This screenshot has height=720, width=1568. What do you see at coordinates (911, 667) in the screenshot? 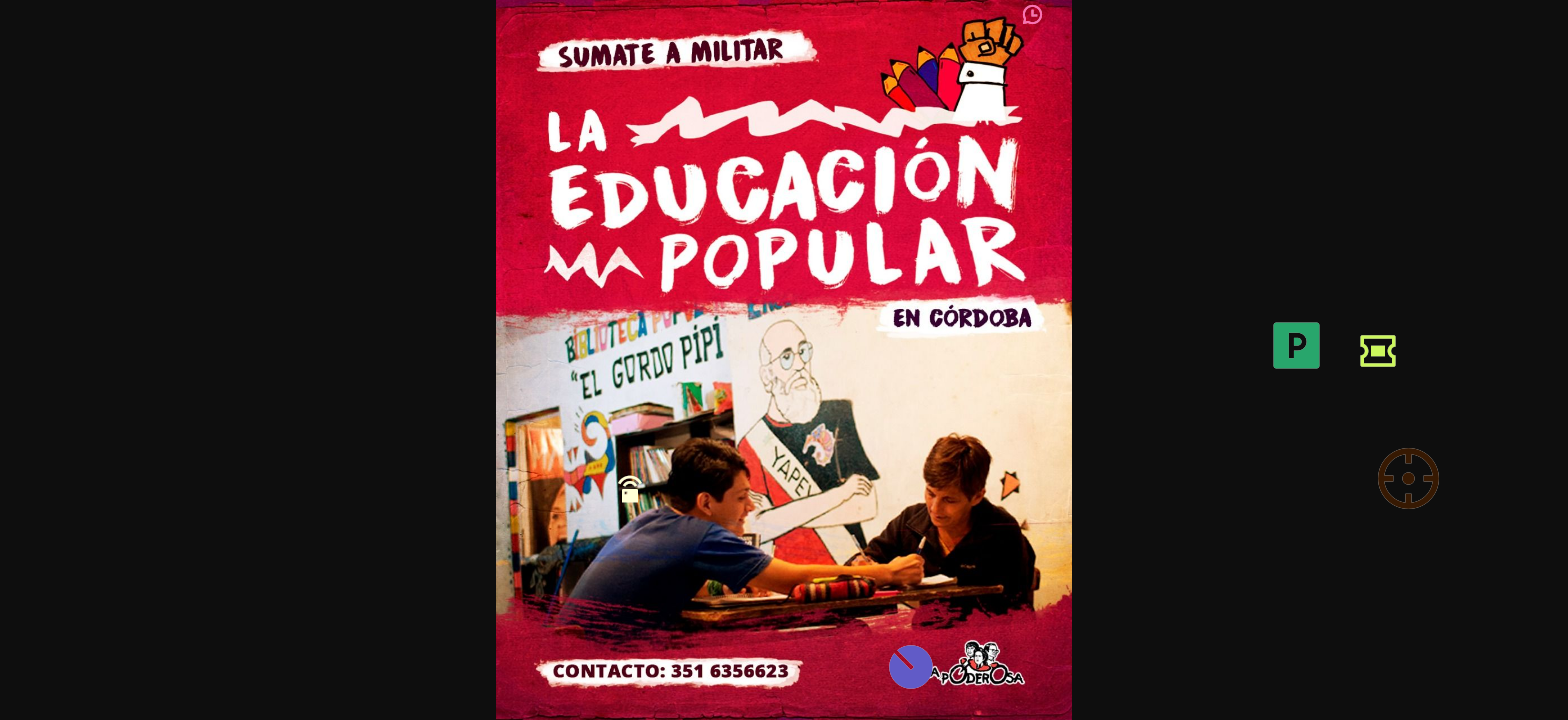
I see `scan a QR code or barcode` at bounding box center [911, 667].